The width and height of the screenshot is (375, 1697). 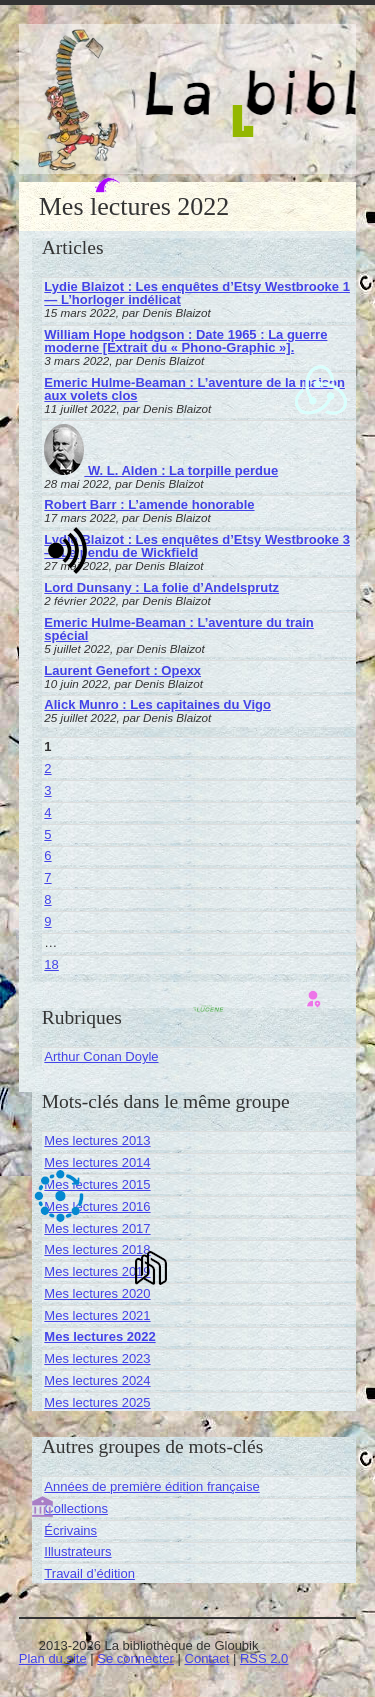 What do you see at coordinates (67, 550) in the screenshot?
I see `visit wikiquote website` at bounding box center [67, 550].